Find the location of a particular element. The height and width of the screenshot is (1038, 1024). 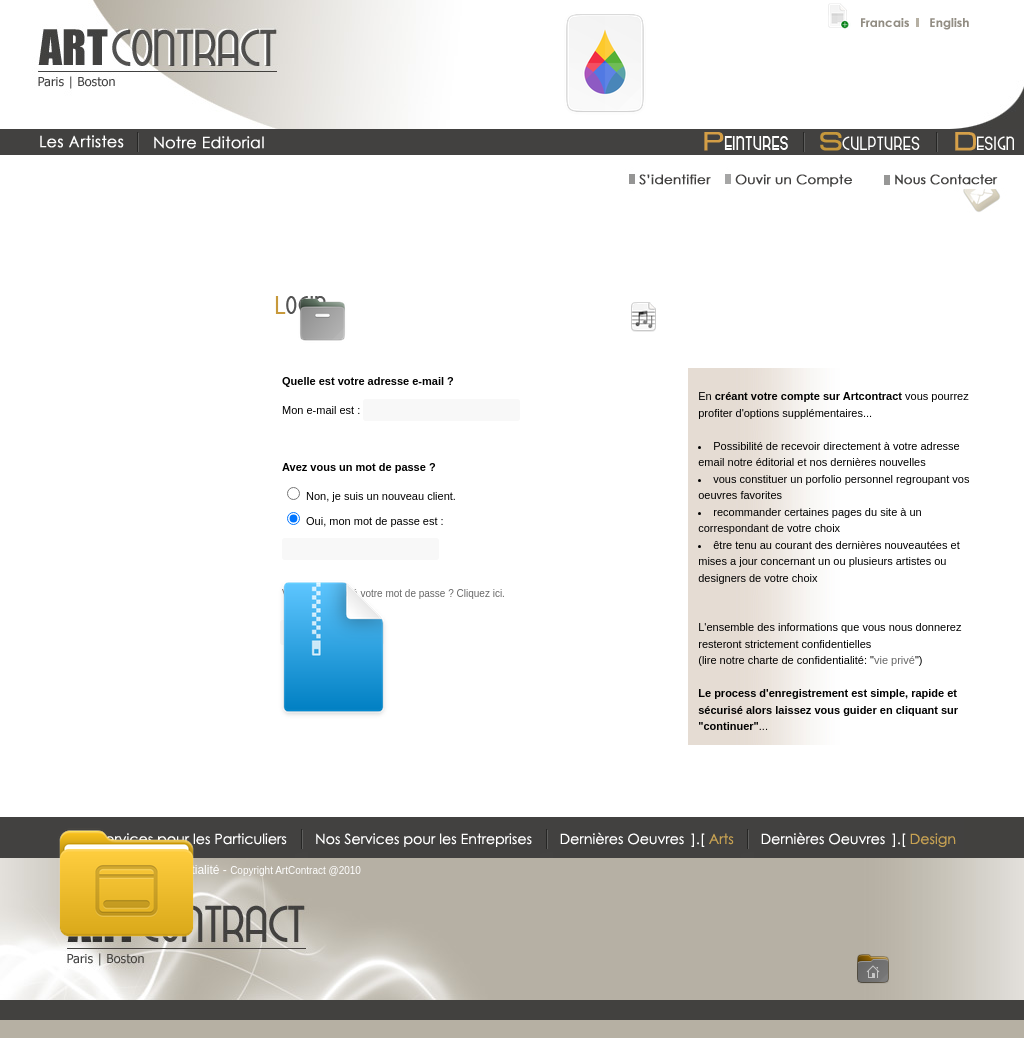

access your home folder is located at coordinates (873, 968).